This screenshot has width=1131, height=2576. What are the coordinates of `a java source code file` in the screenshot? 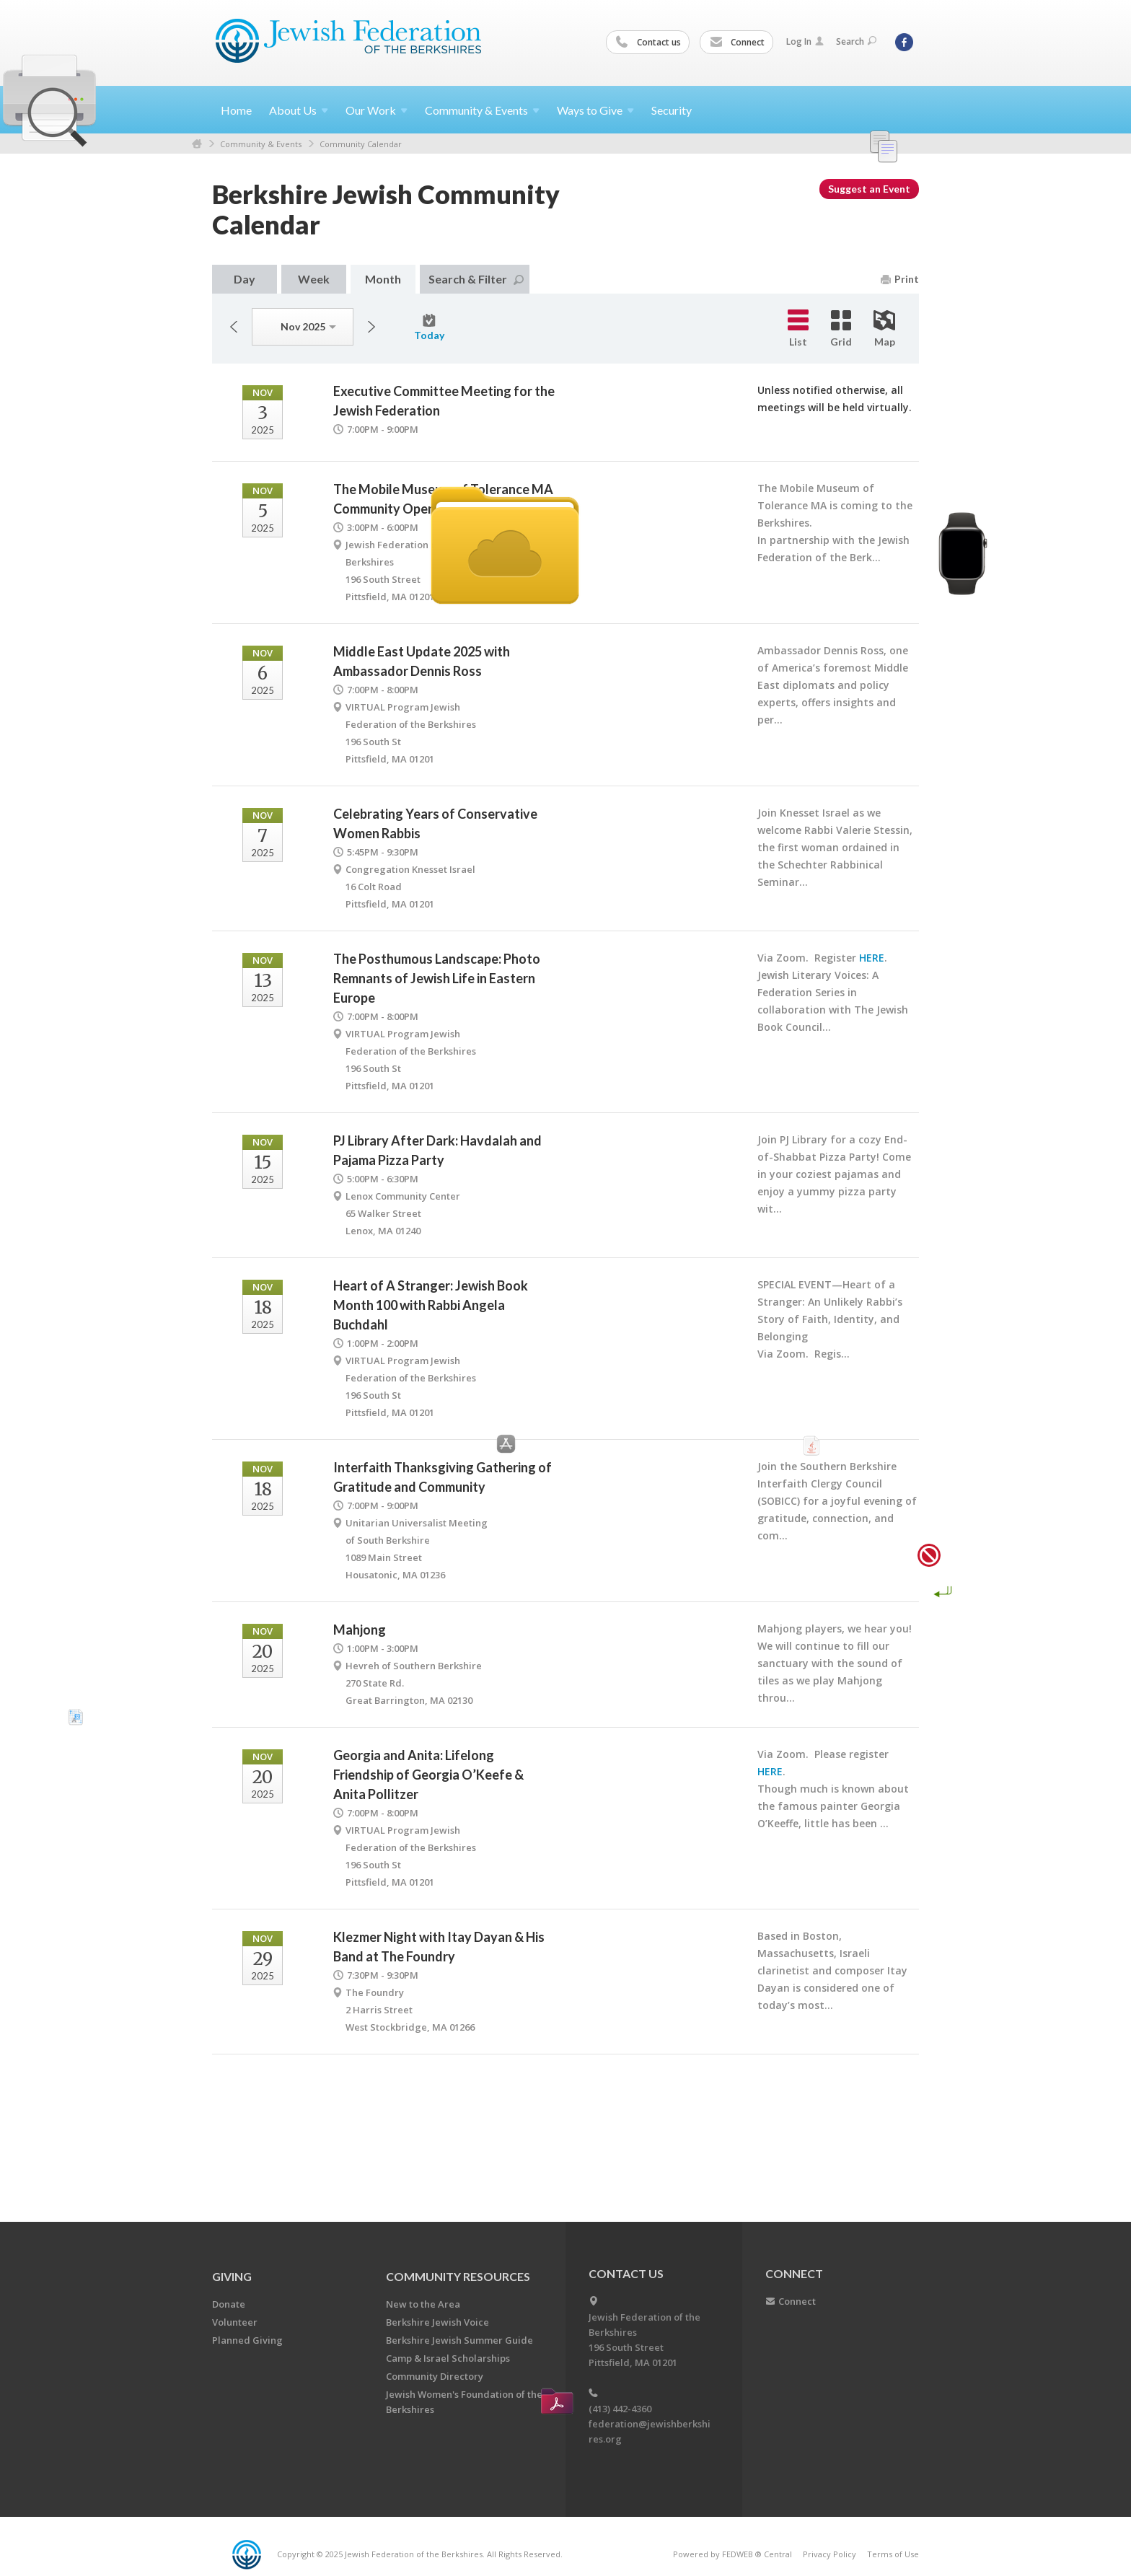 It's located at (811, 1446).